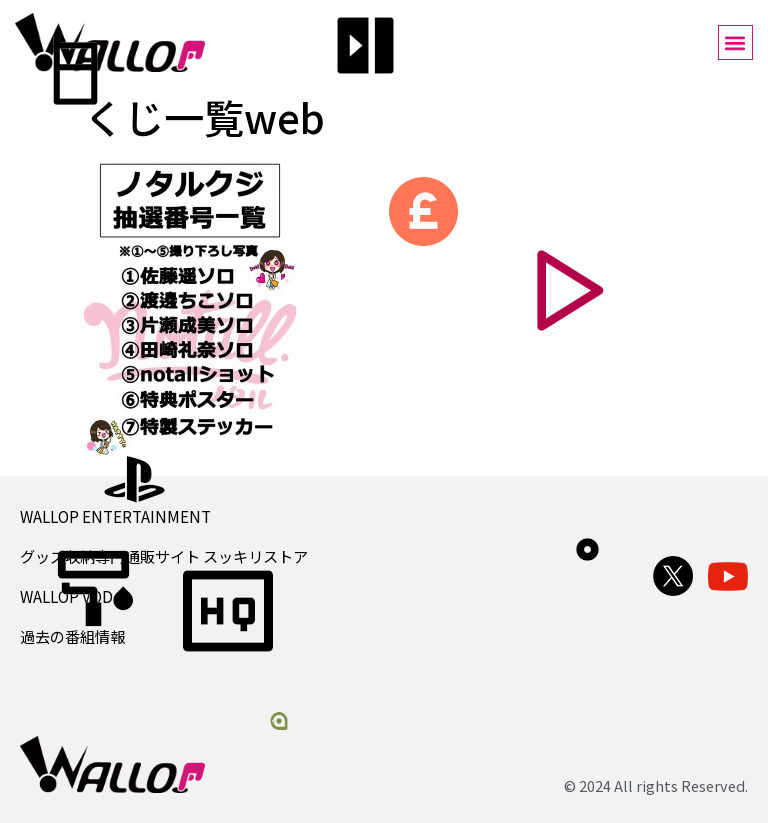 This screenshot has height=823, width=768. Describe the element at coordinates (365, 45) in the screenshot. I see `expand the sidebar panel` at that location.